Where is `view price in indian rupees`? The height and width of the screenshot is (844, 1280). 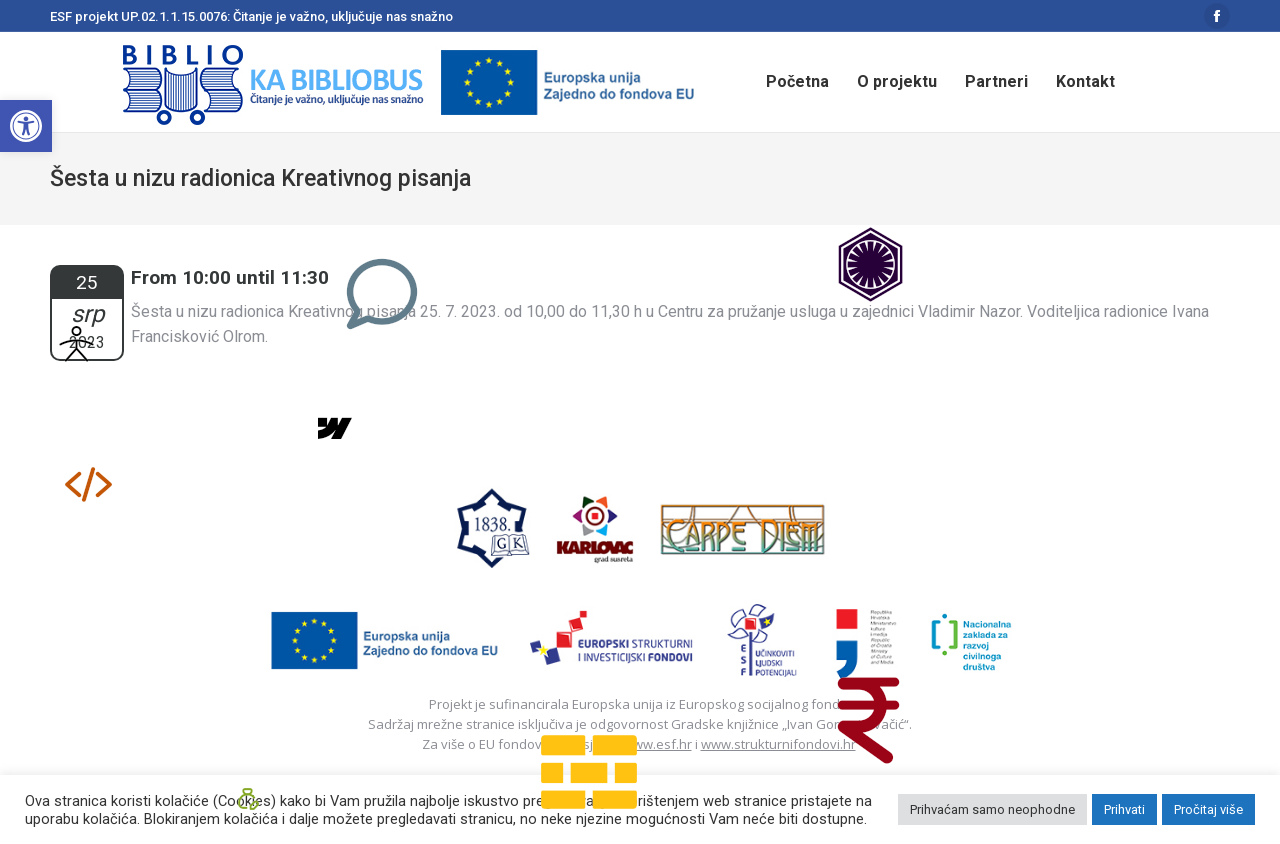 view price in indian rupees is located at coordinates (868, 720).